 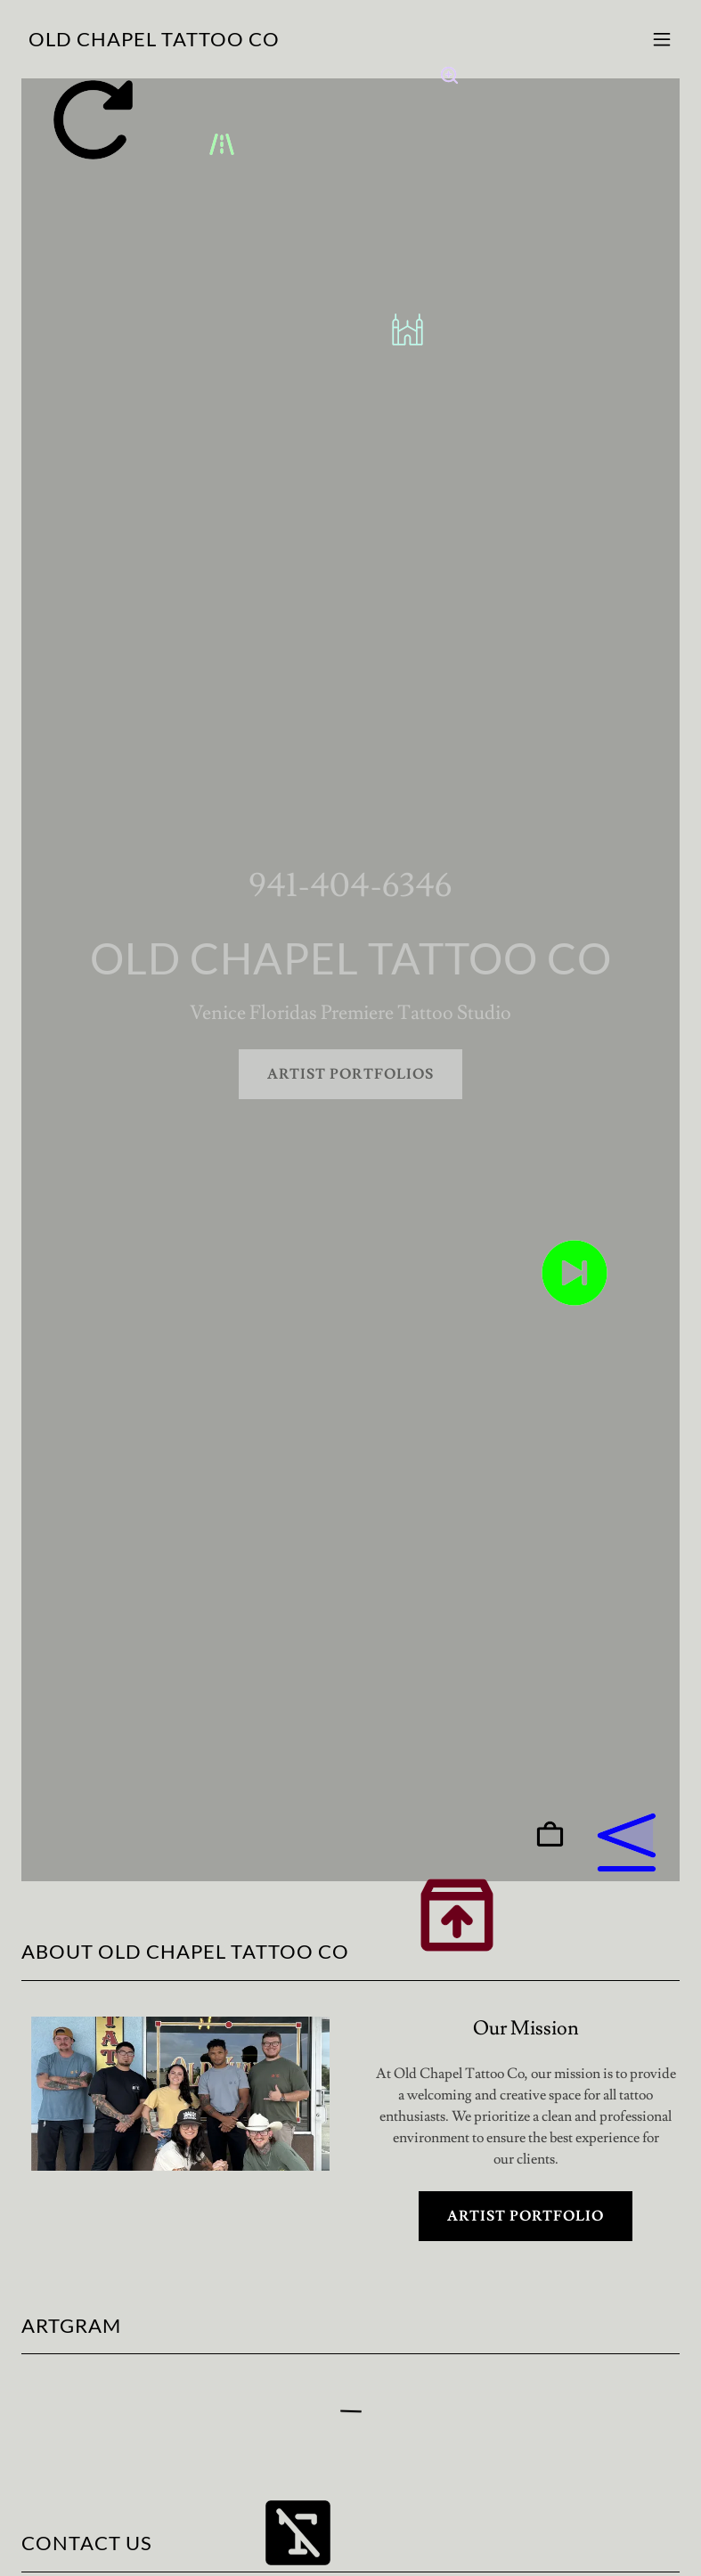 What do you see at coordinates (407, 330) in the screenshot?
I see `locate nearby synagogues` at bounding box center [407, 330].